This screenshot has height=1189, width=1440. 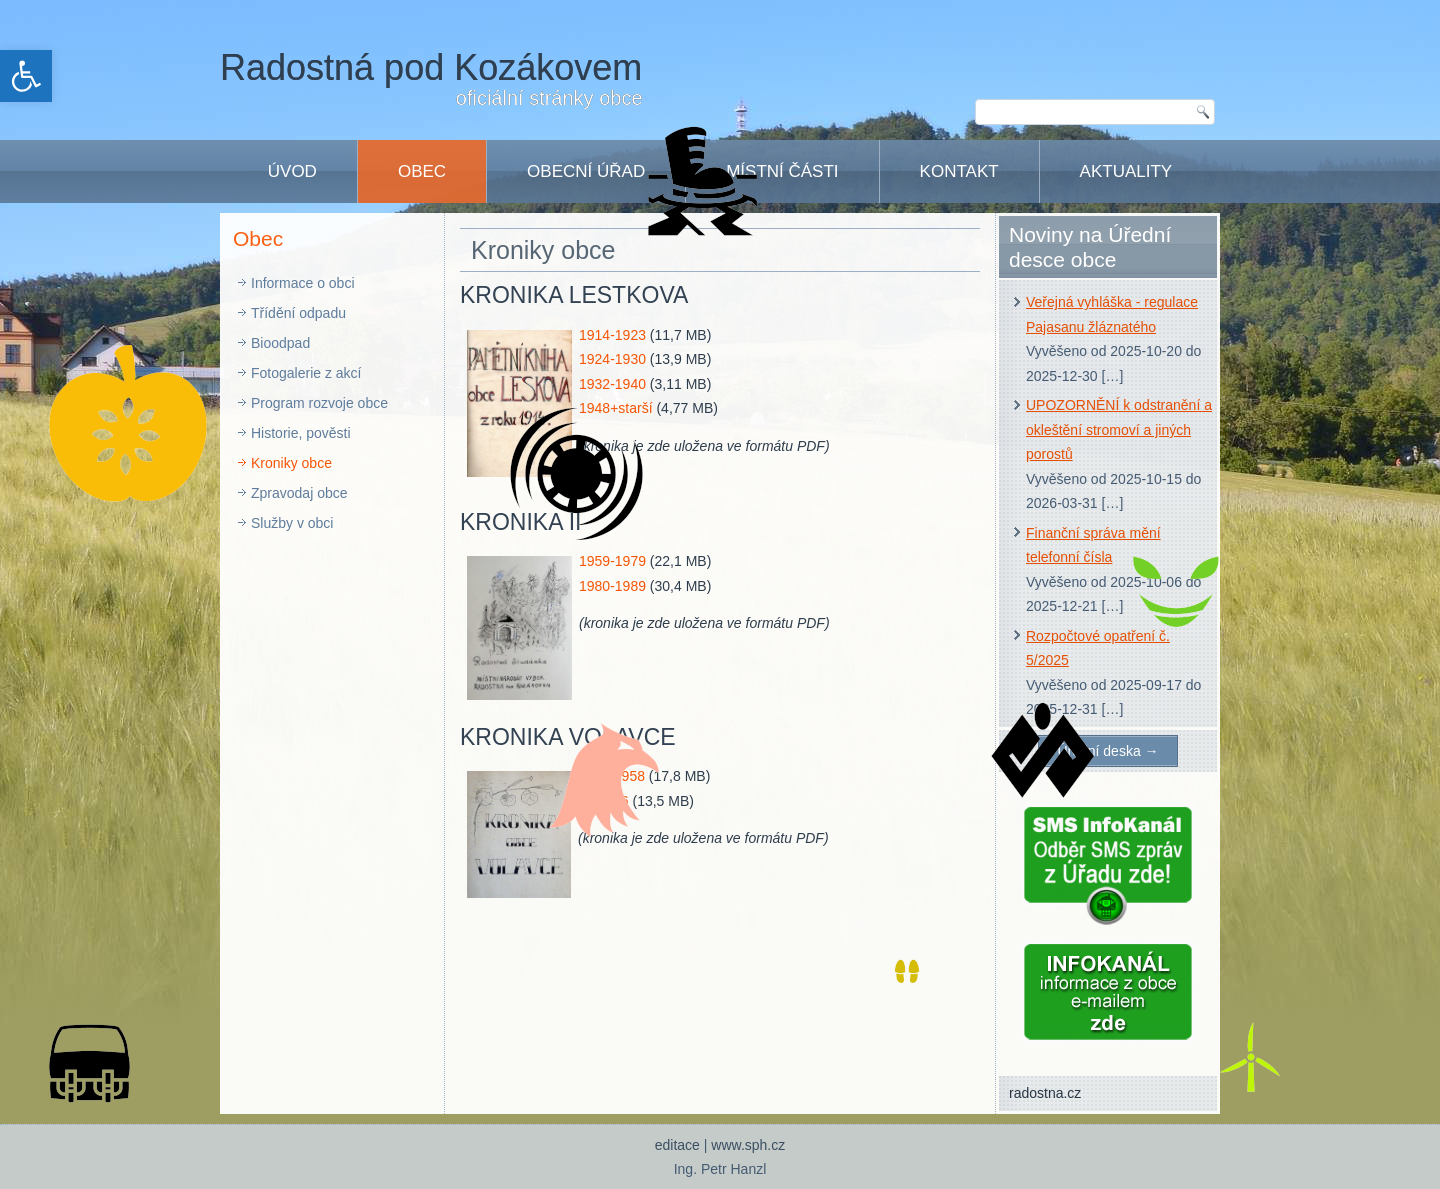 What do you see at coordinates (576, 474) in the screenshot?
I see `indicates motion detection is active` at bounding box center [576, 474].